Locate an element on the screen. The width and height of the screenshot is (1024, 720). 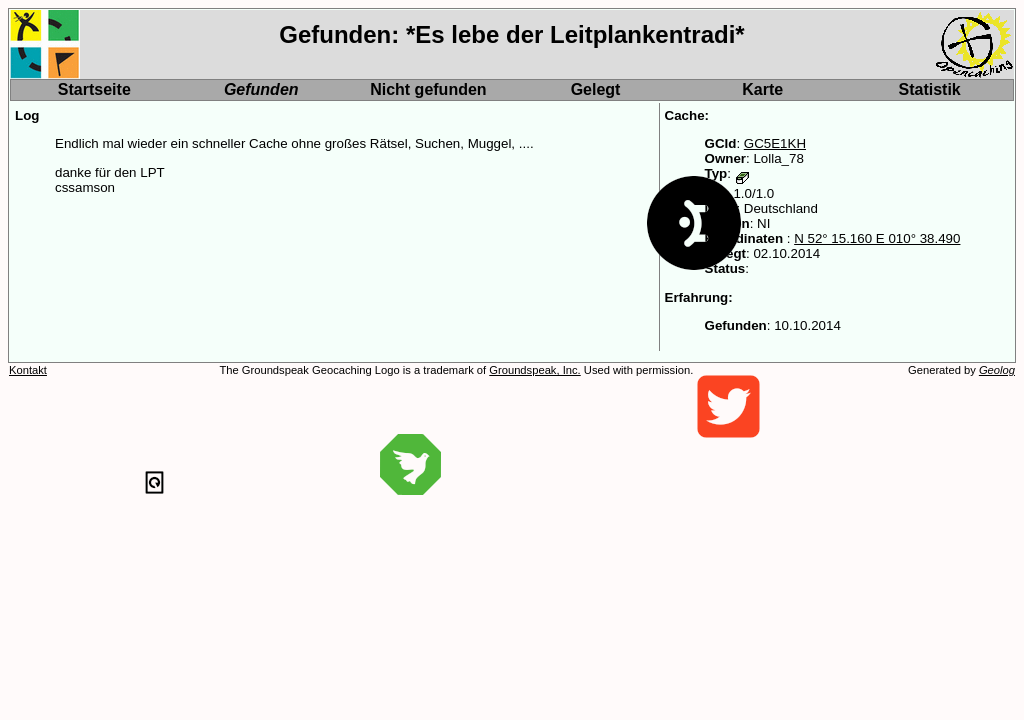
recover data from device is located at coordinates (154, 482).